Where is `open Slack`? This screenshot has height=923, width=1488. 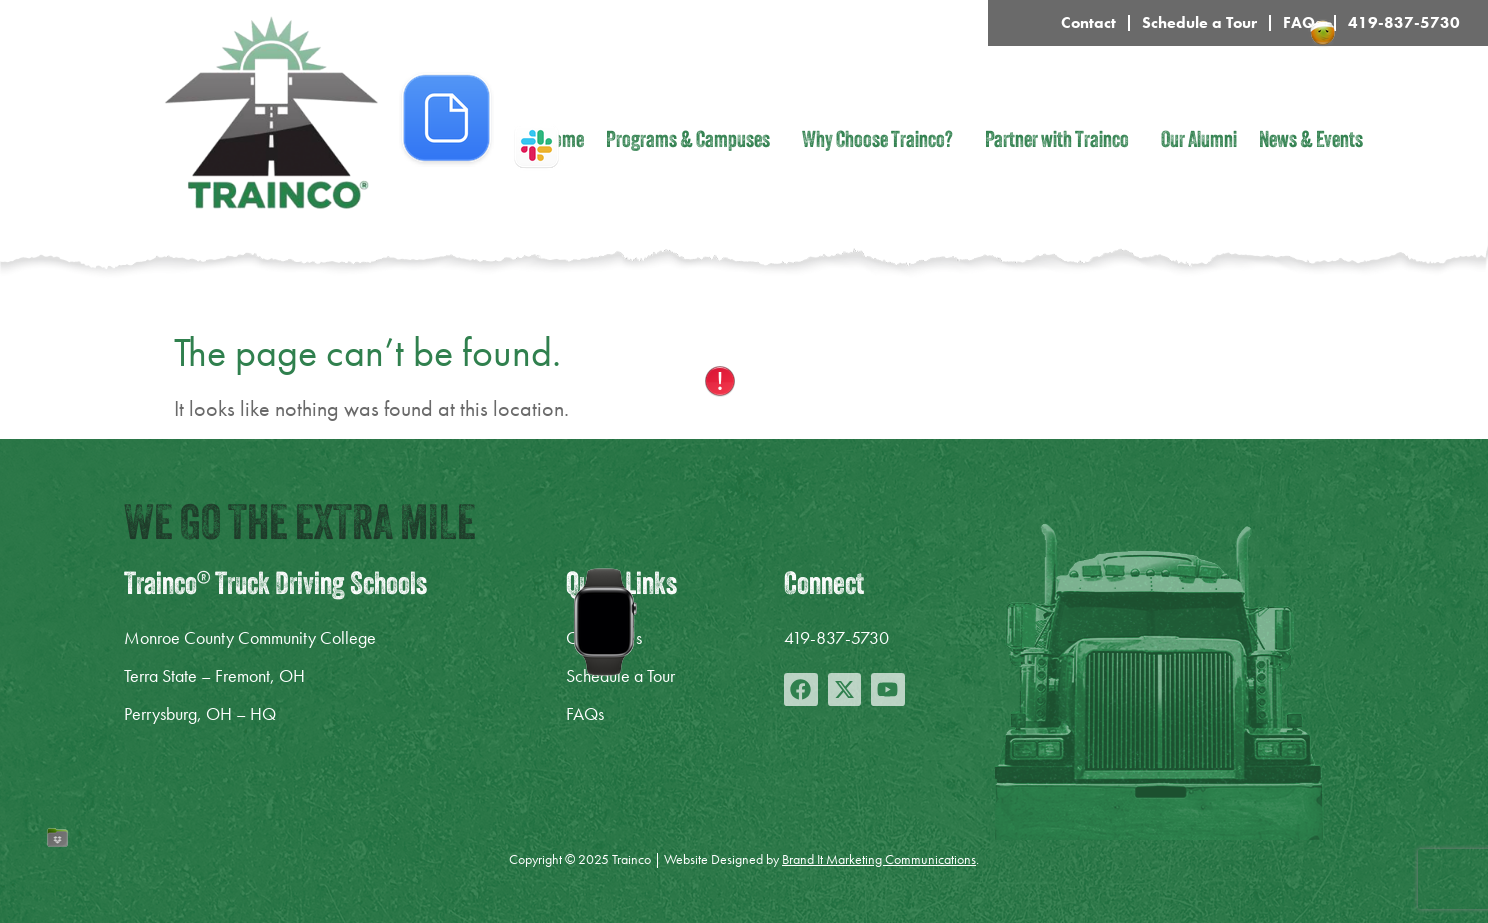
open Slack is located at coordinates (536, 145).